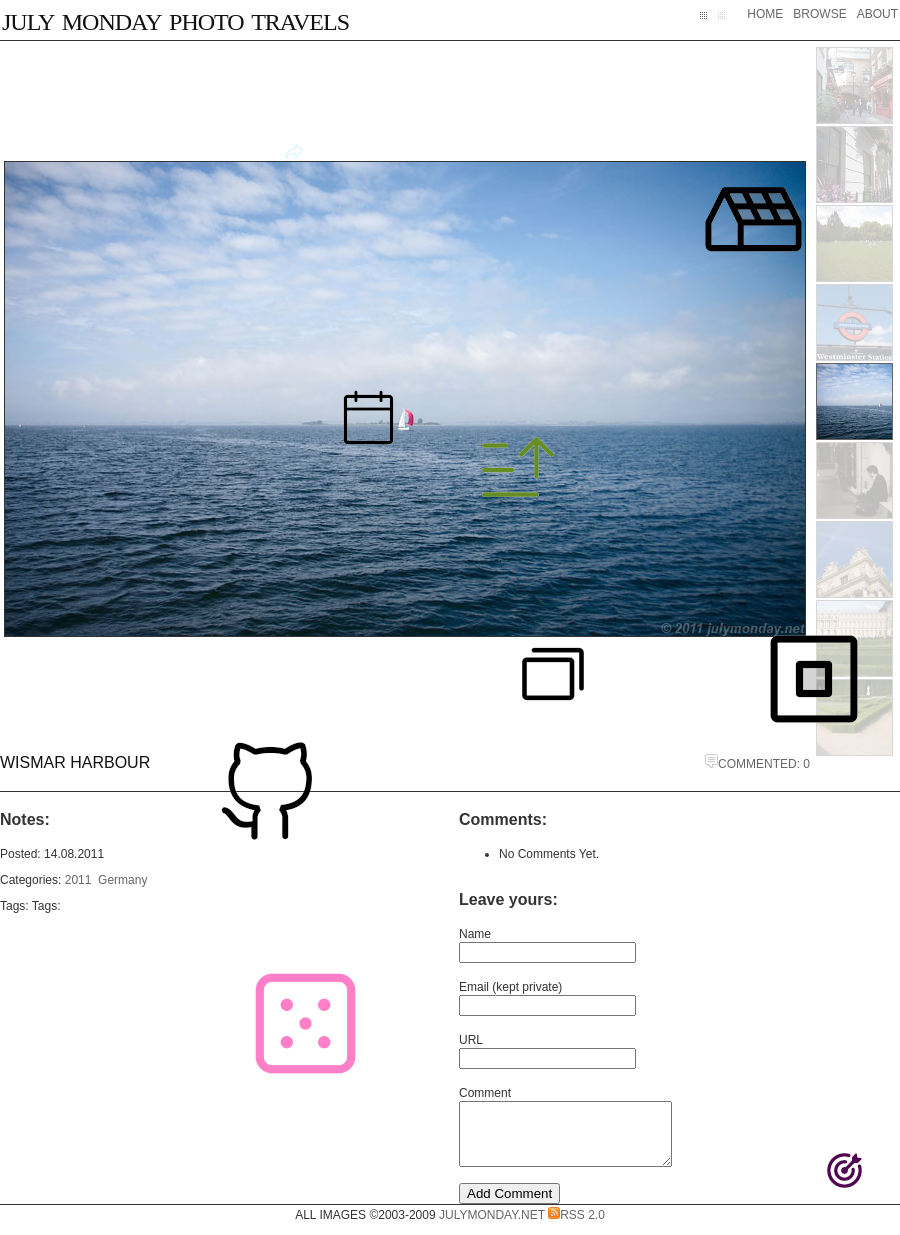 This screenshot has width=900, height=1235. I want to click on share this content, so click(294, 152).